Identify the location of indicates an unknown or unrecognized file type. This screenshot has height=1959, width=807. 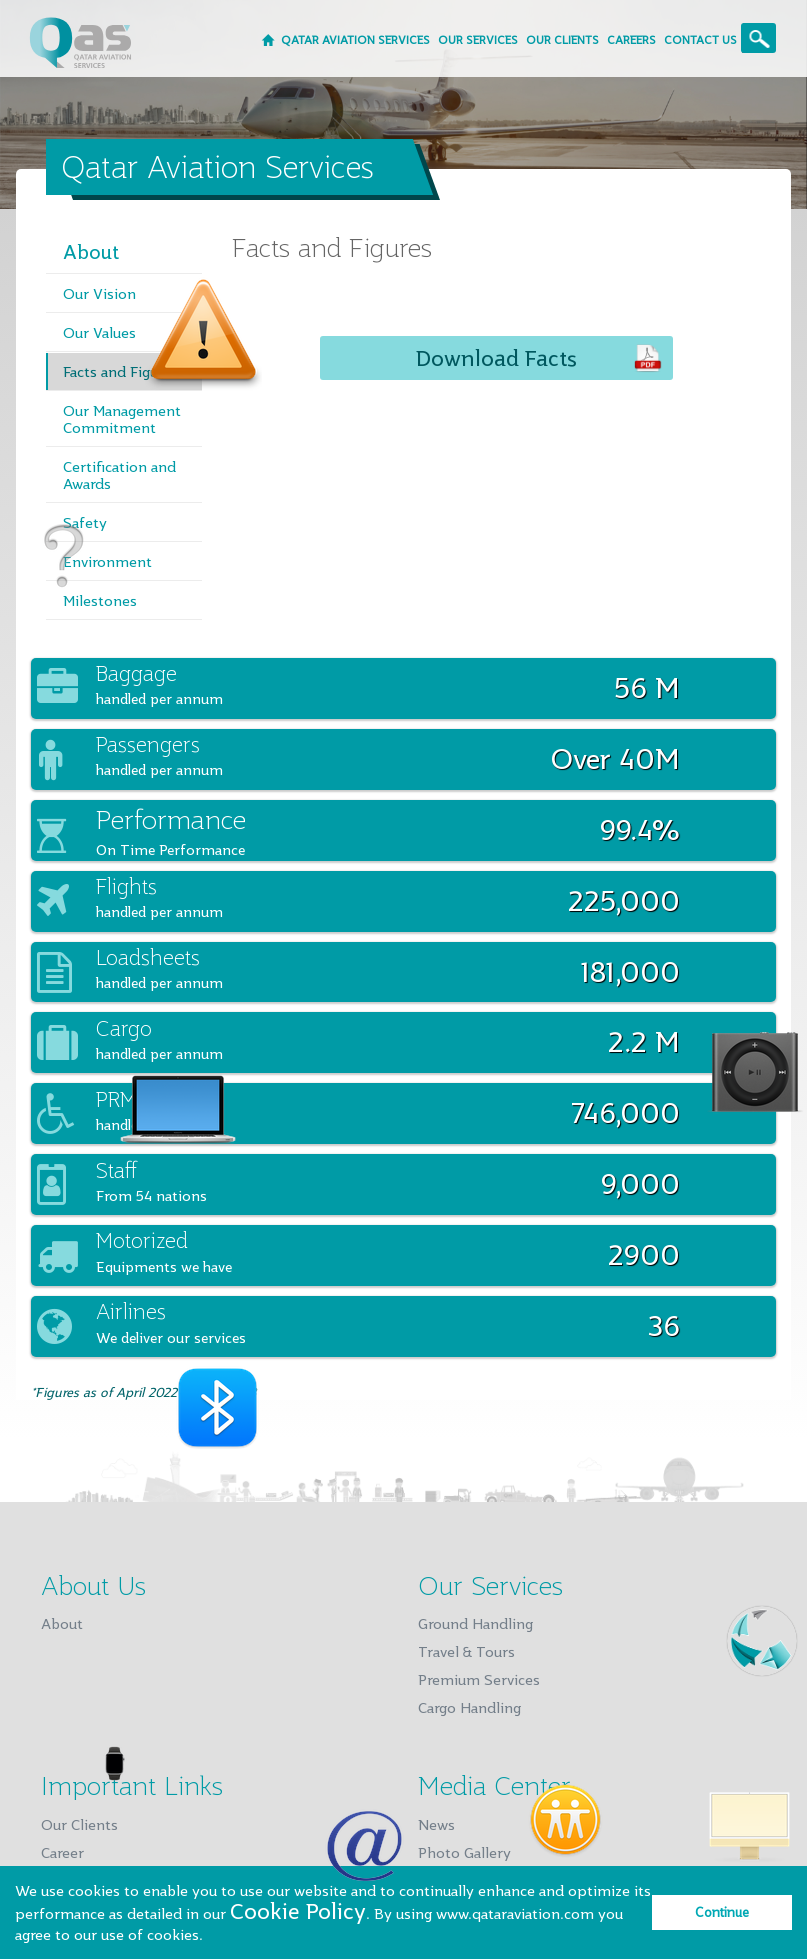
(64, 557).